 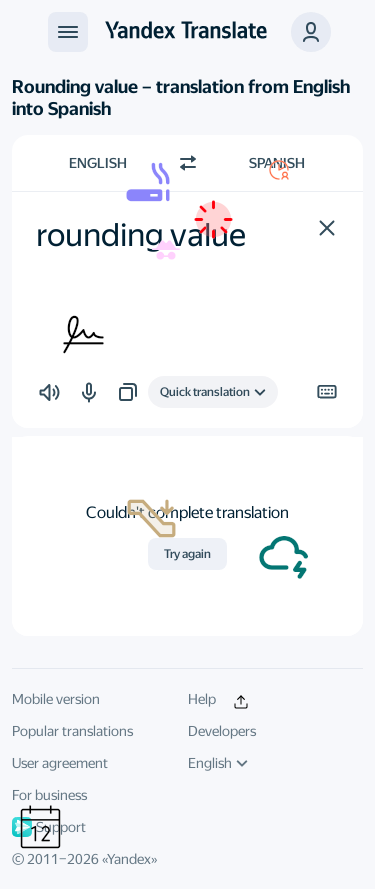 What do you see at coordinates (83, 334) in the screenshot?
I see `add your signature to a document` at bounding box center [83, 334].